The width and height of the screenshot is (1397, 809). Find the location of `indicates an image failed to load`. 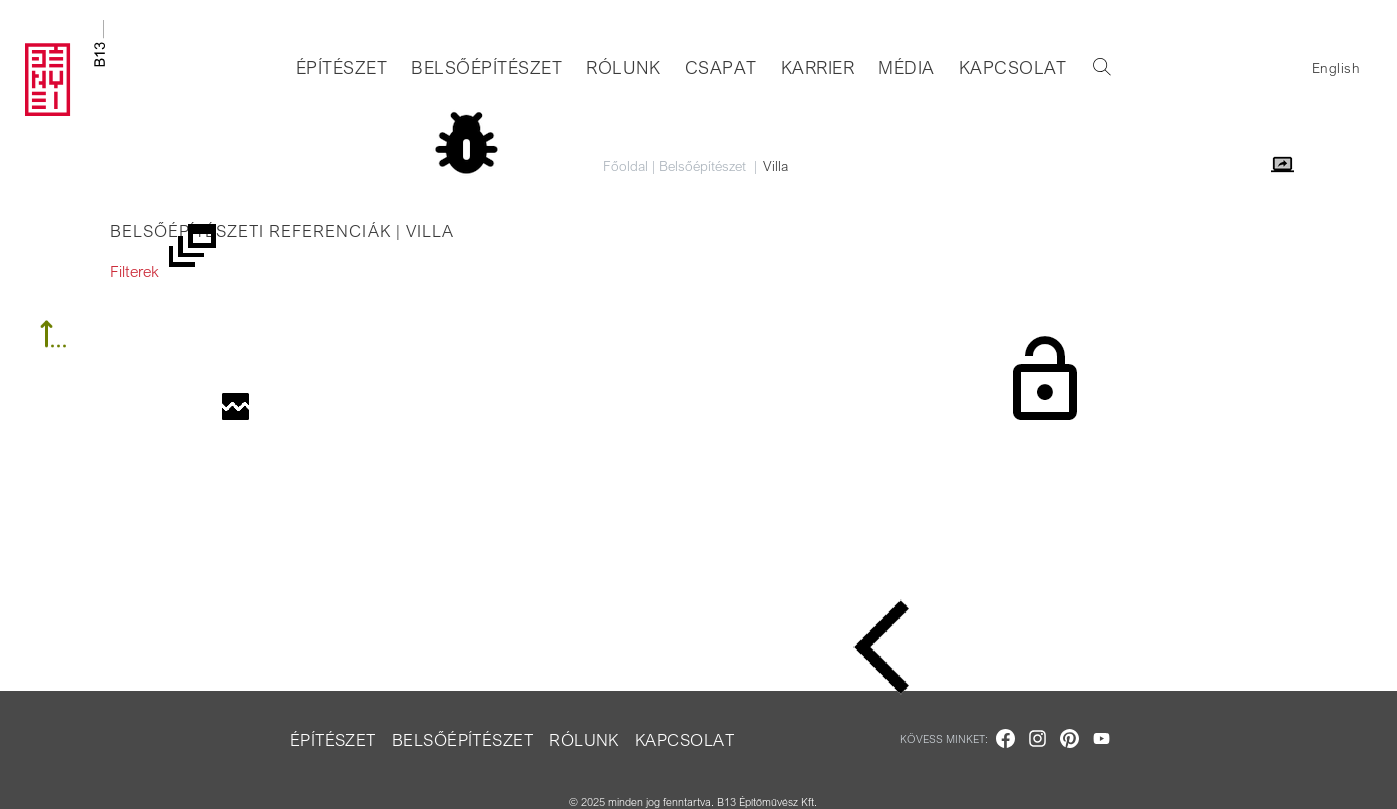

indicates an image failed to load is located at coordinates (235, 406).